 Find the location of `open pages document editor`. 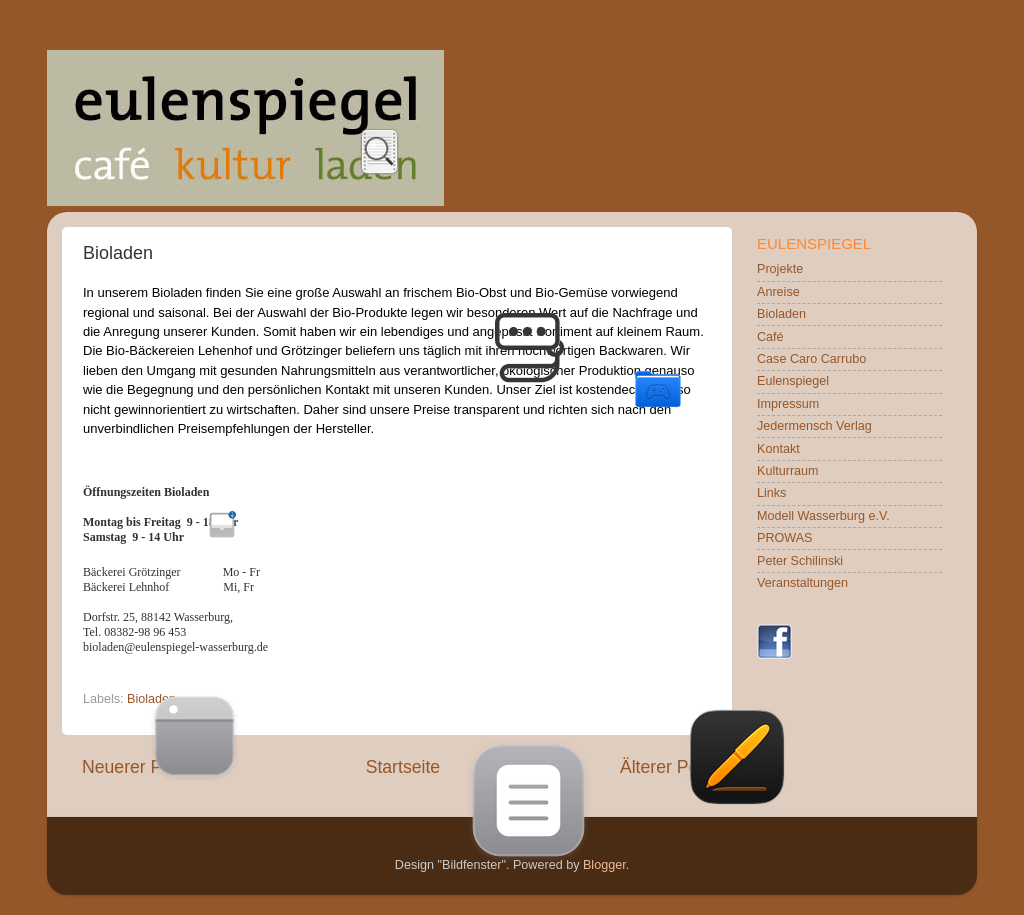

open pages document editor is located at coordinates (737, 757).